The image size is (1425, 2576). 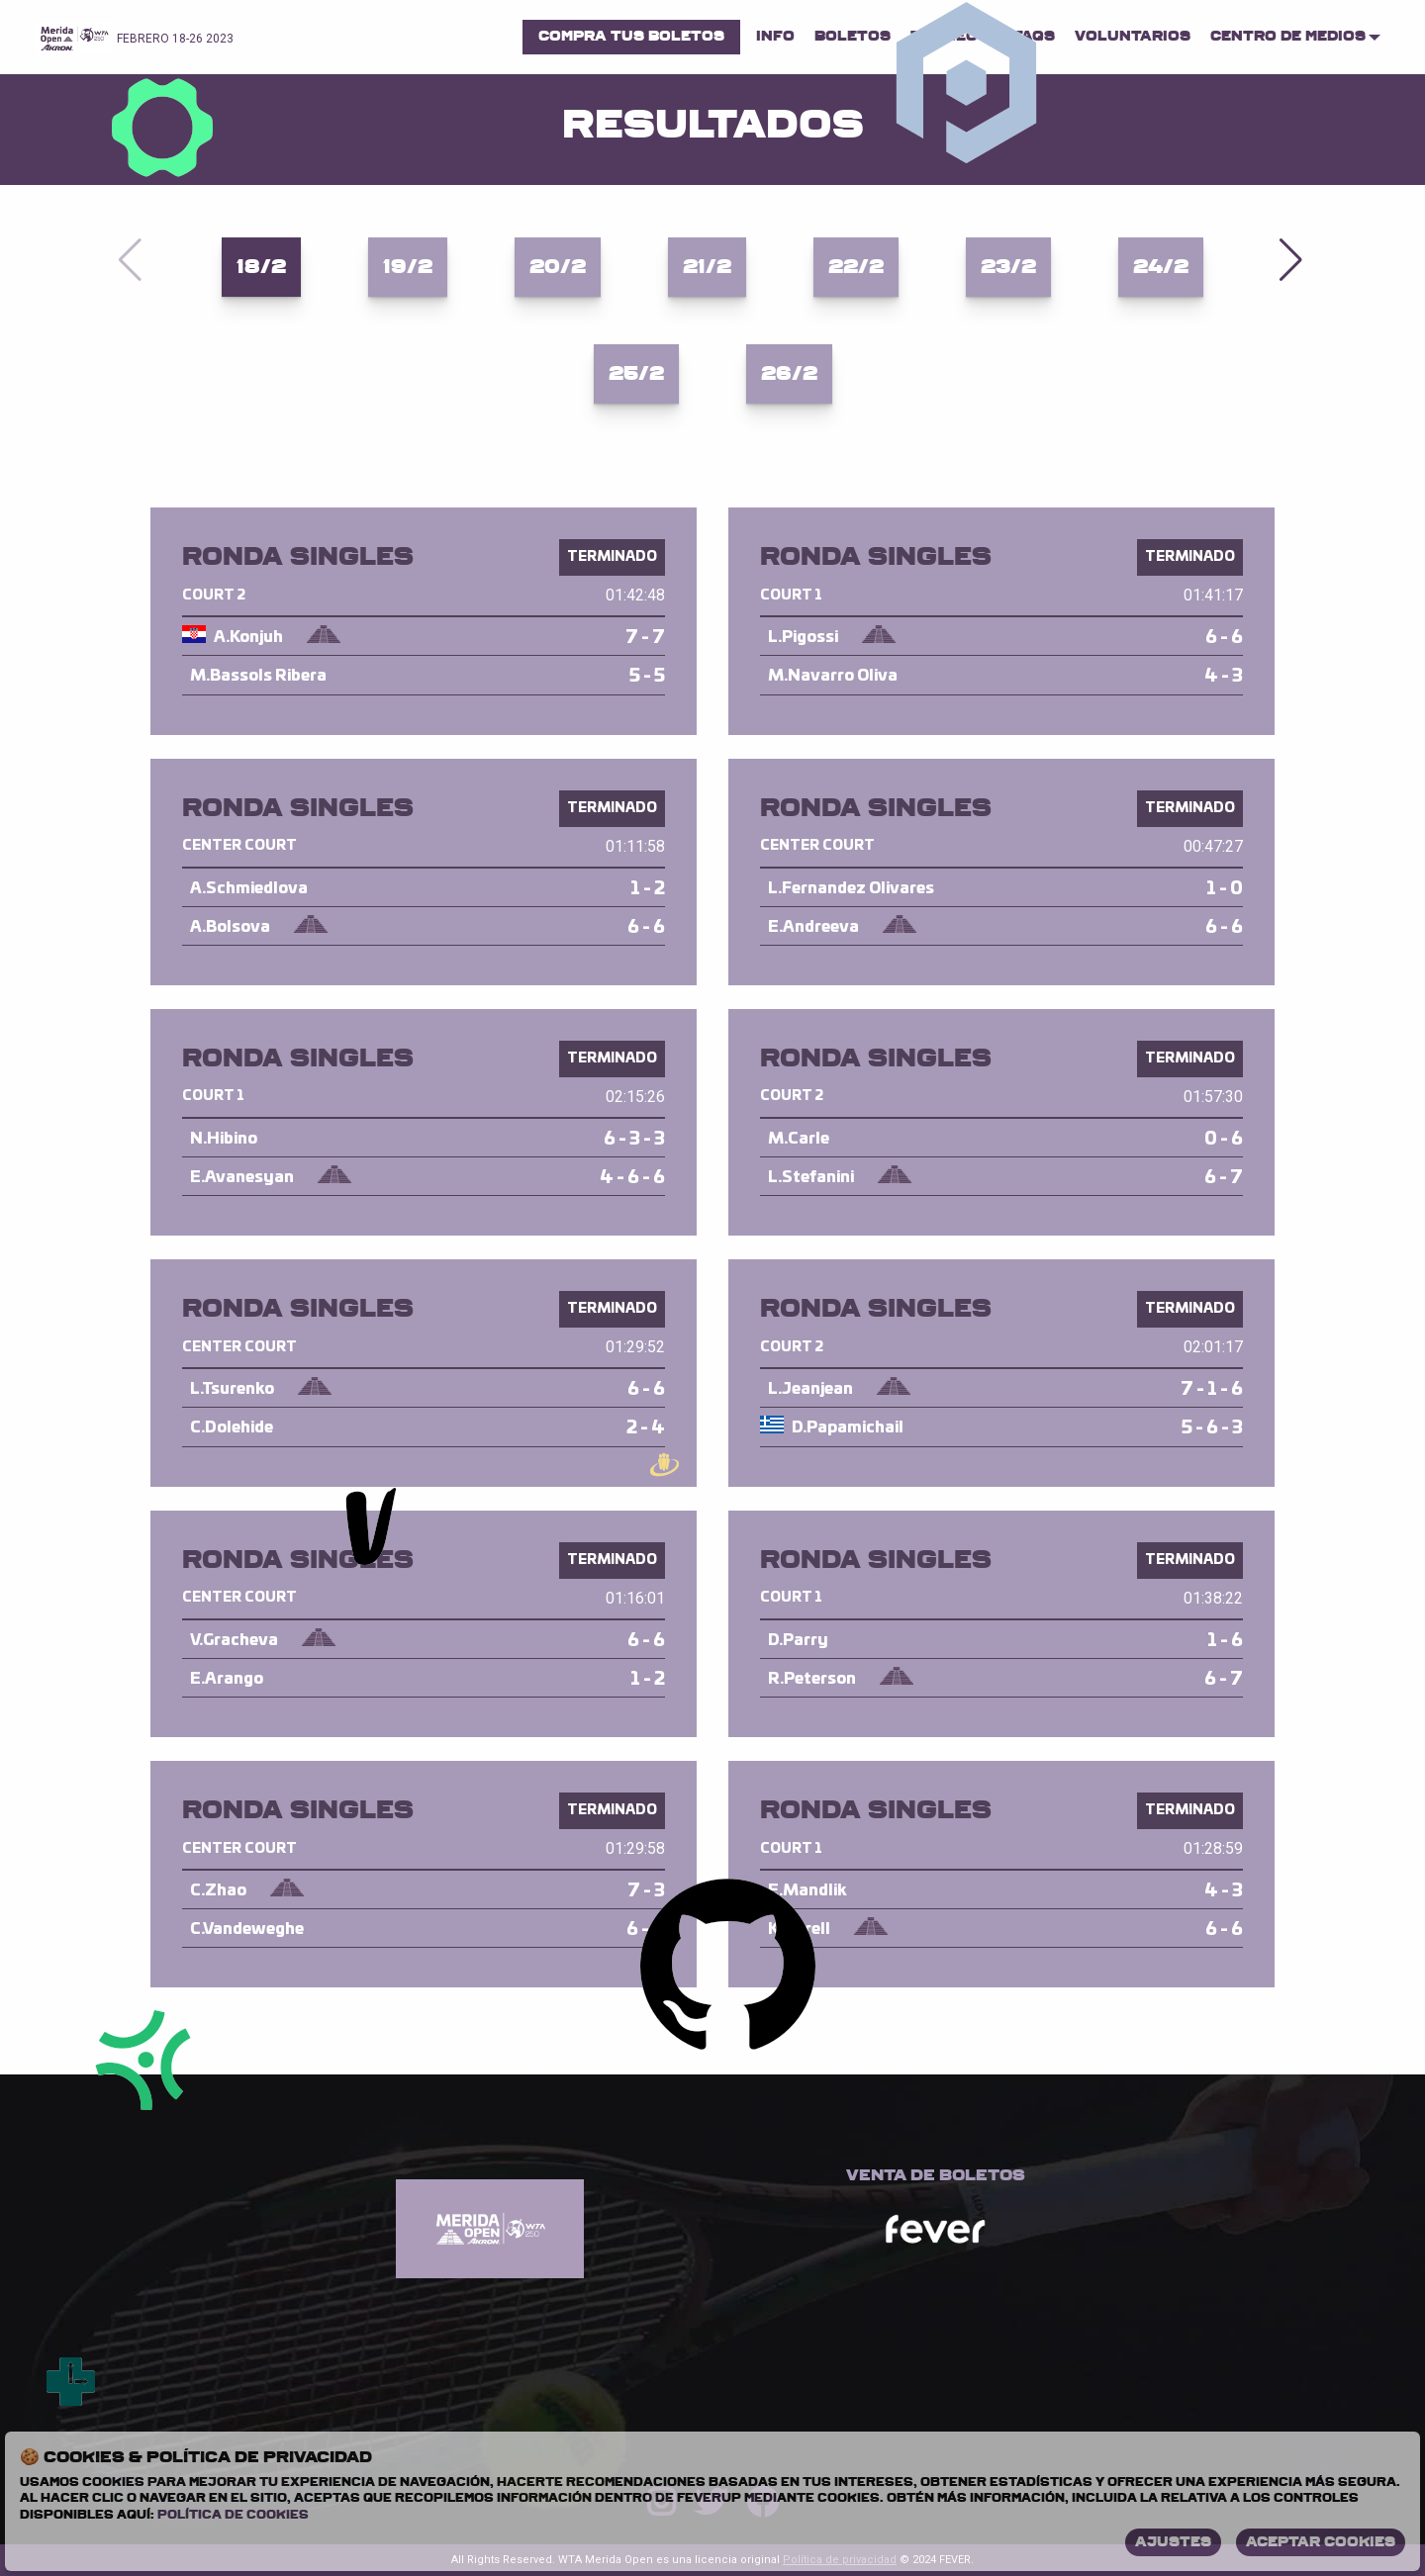 What do you see at coordinates (142, 2060) in the screenshot?
I see `open Launchpad app launcher` at bounding box center [142, 2060].